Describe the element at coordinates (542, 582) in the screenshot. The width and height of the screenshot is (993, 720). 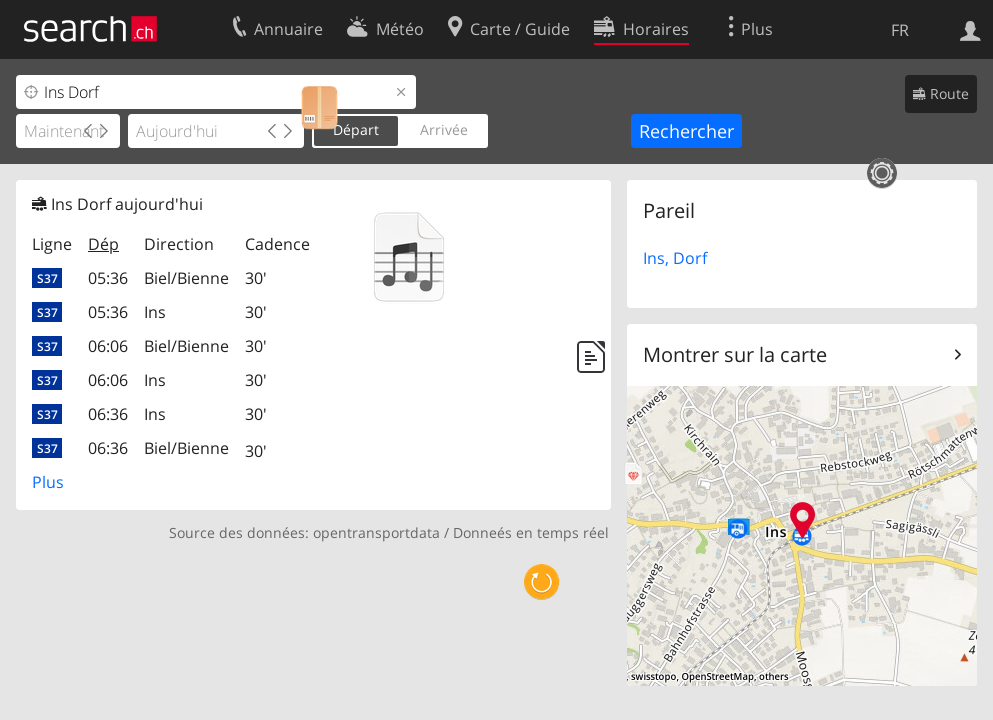
I see `restart the system` at that location.